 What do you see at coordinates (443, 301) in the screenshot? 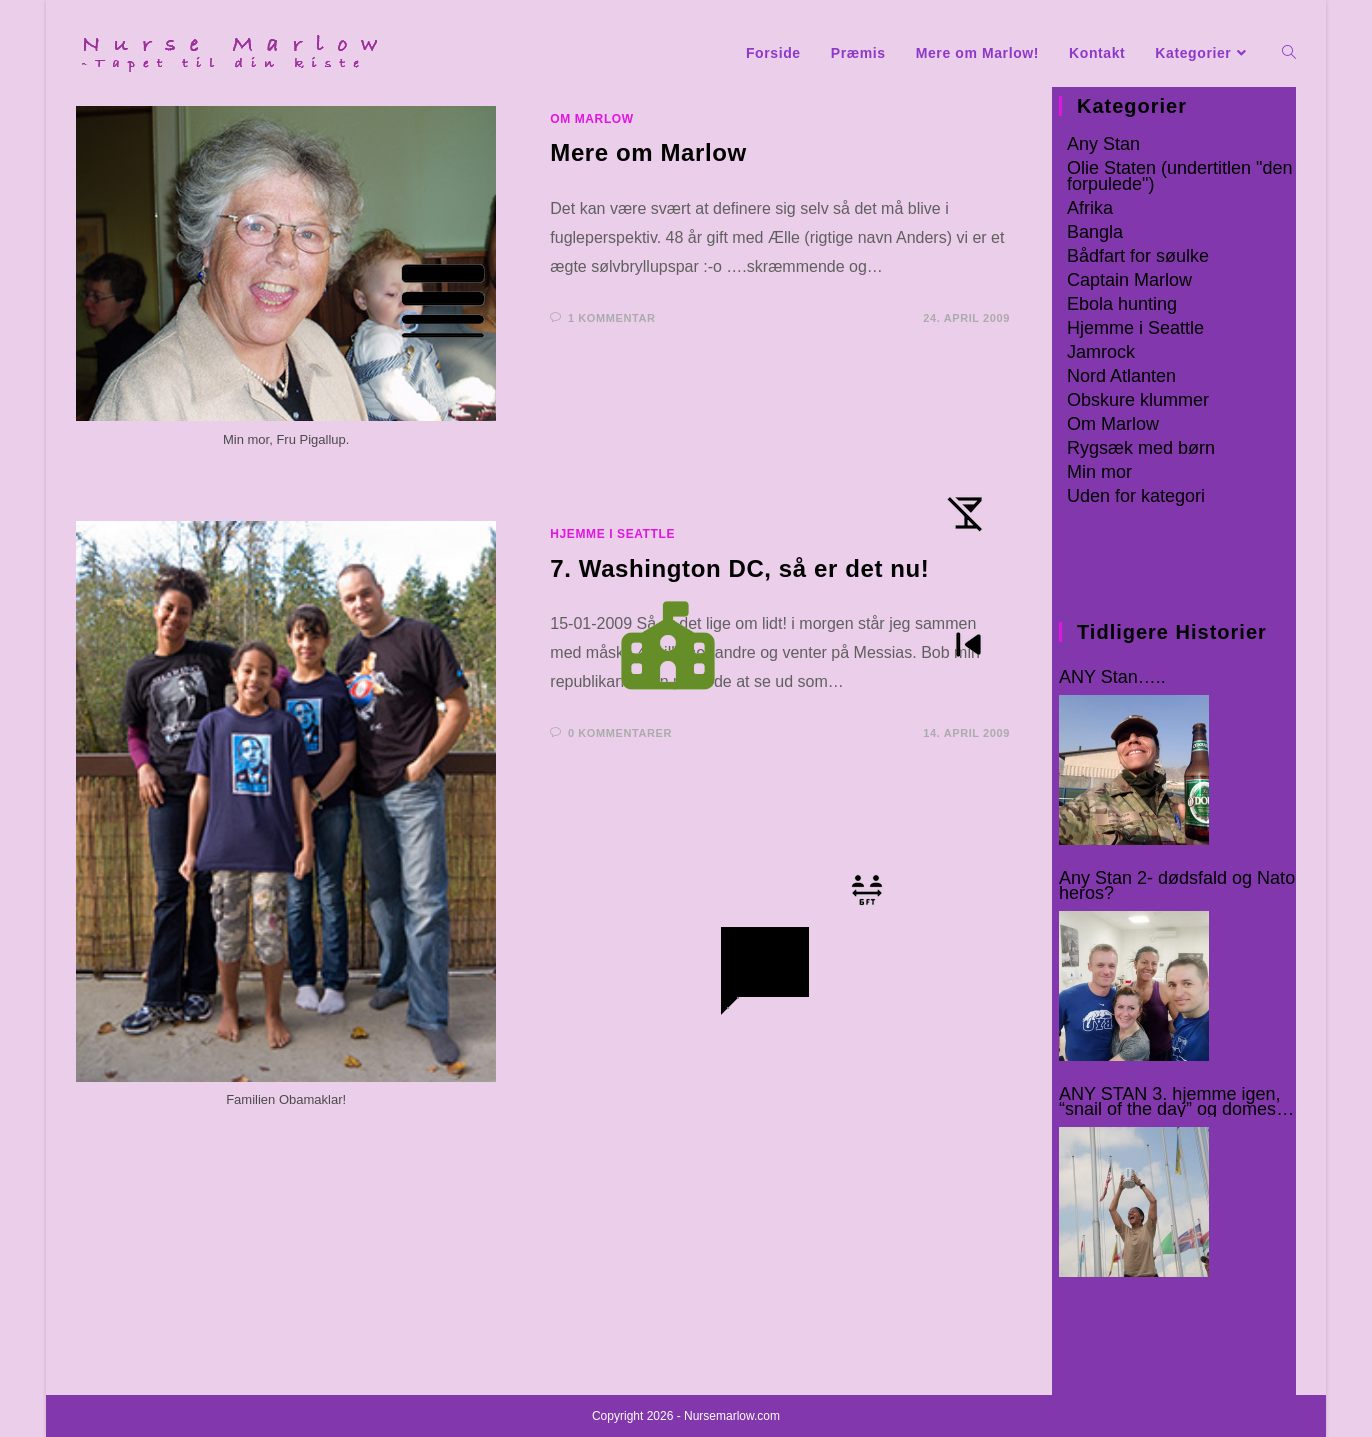
I see `adjust line thickness or stroke weight` at bounding box center [443, 301].